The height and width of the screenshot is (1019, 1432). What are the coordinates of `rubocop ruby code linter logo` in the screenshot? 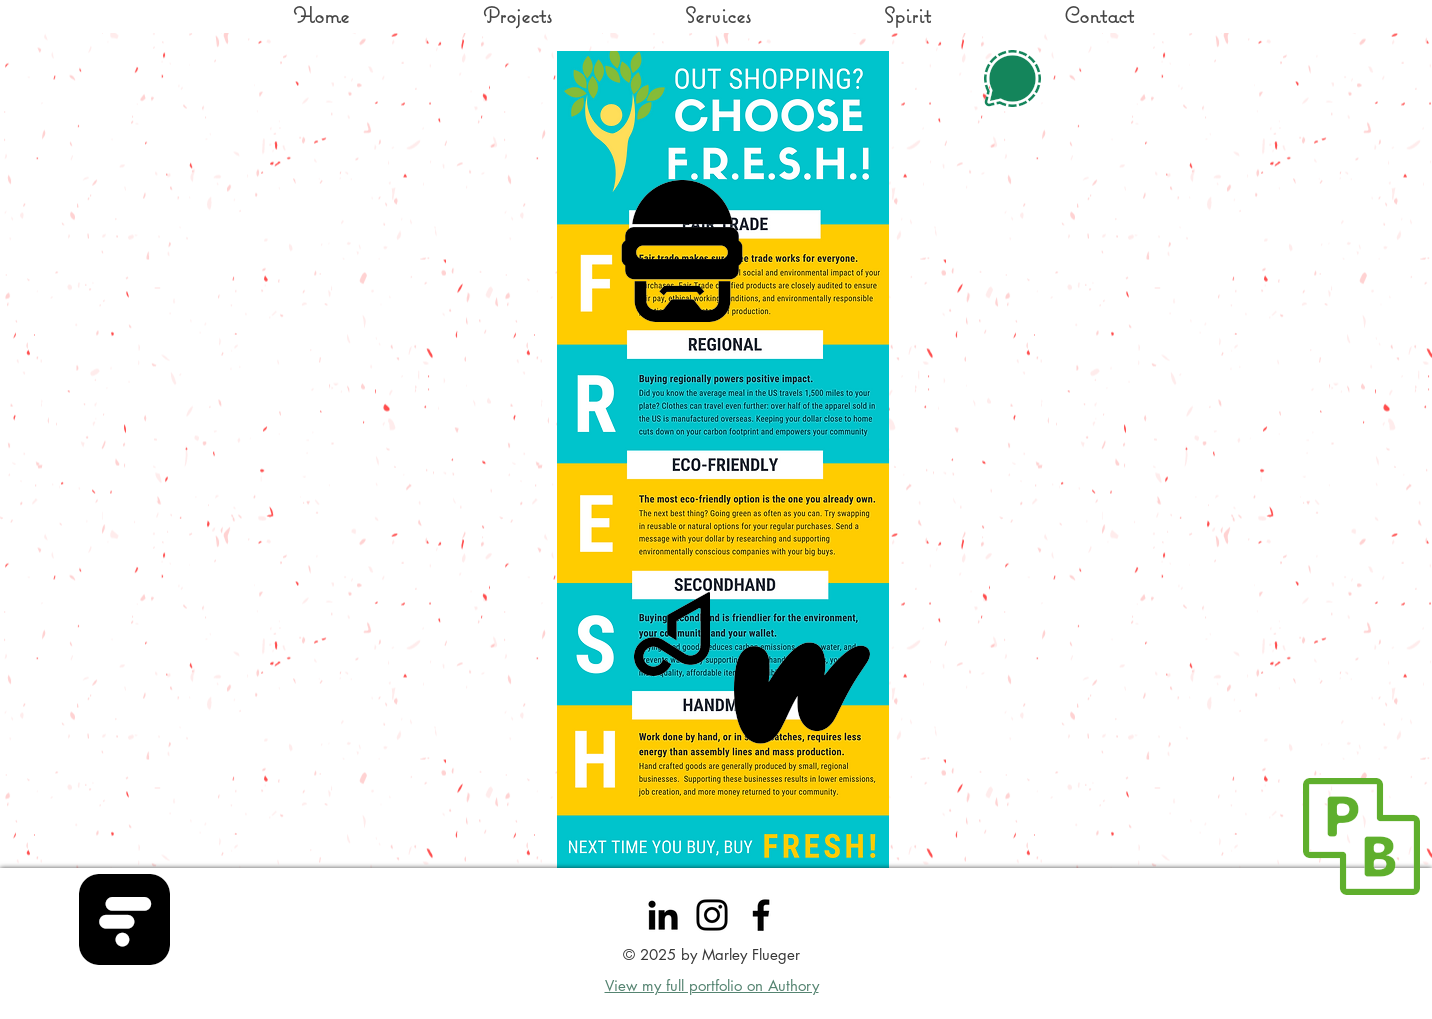 It's located at (682, 251).